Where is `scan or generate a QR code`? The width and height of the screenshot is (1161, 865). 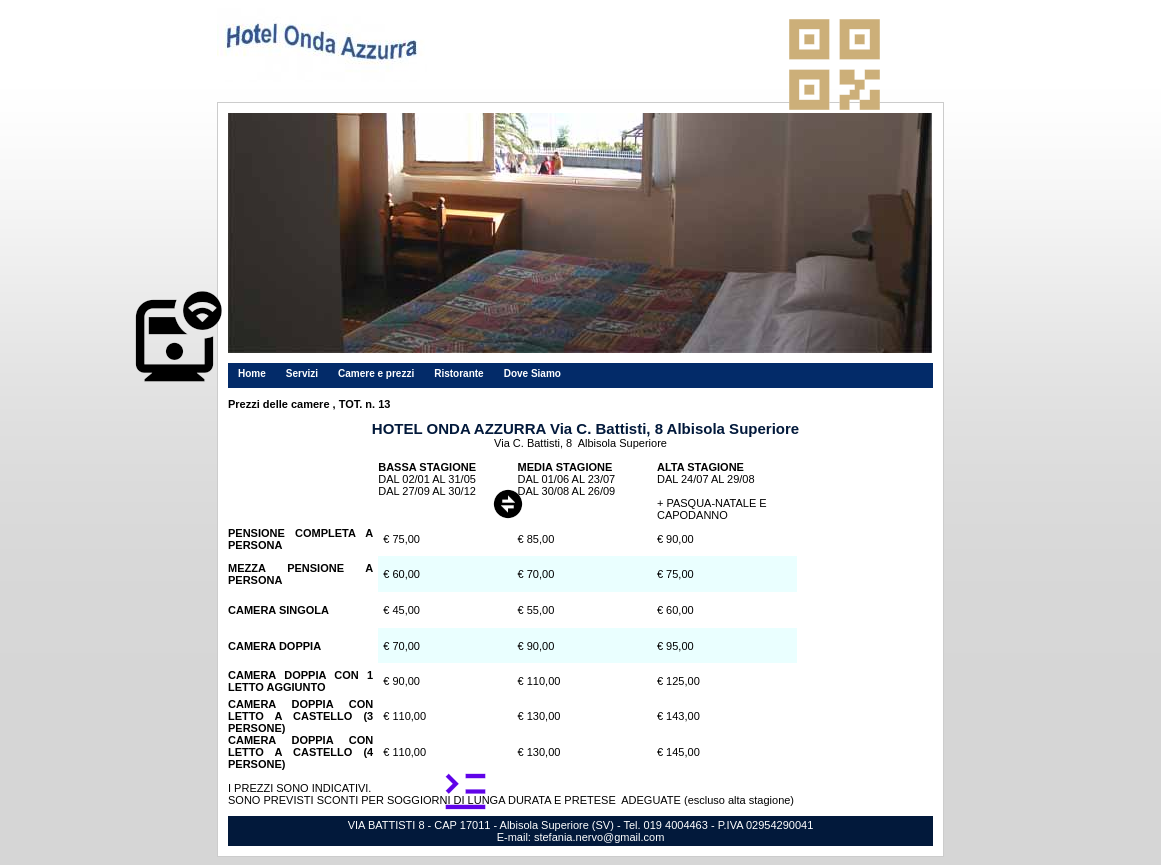 scan or generate a QR code is located at coordinates (834, 64).